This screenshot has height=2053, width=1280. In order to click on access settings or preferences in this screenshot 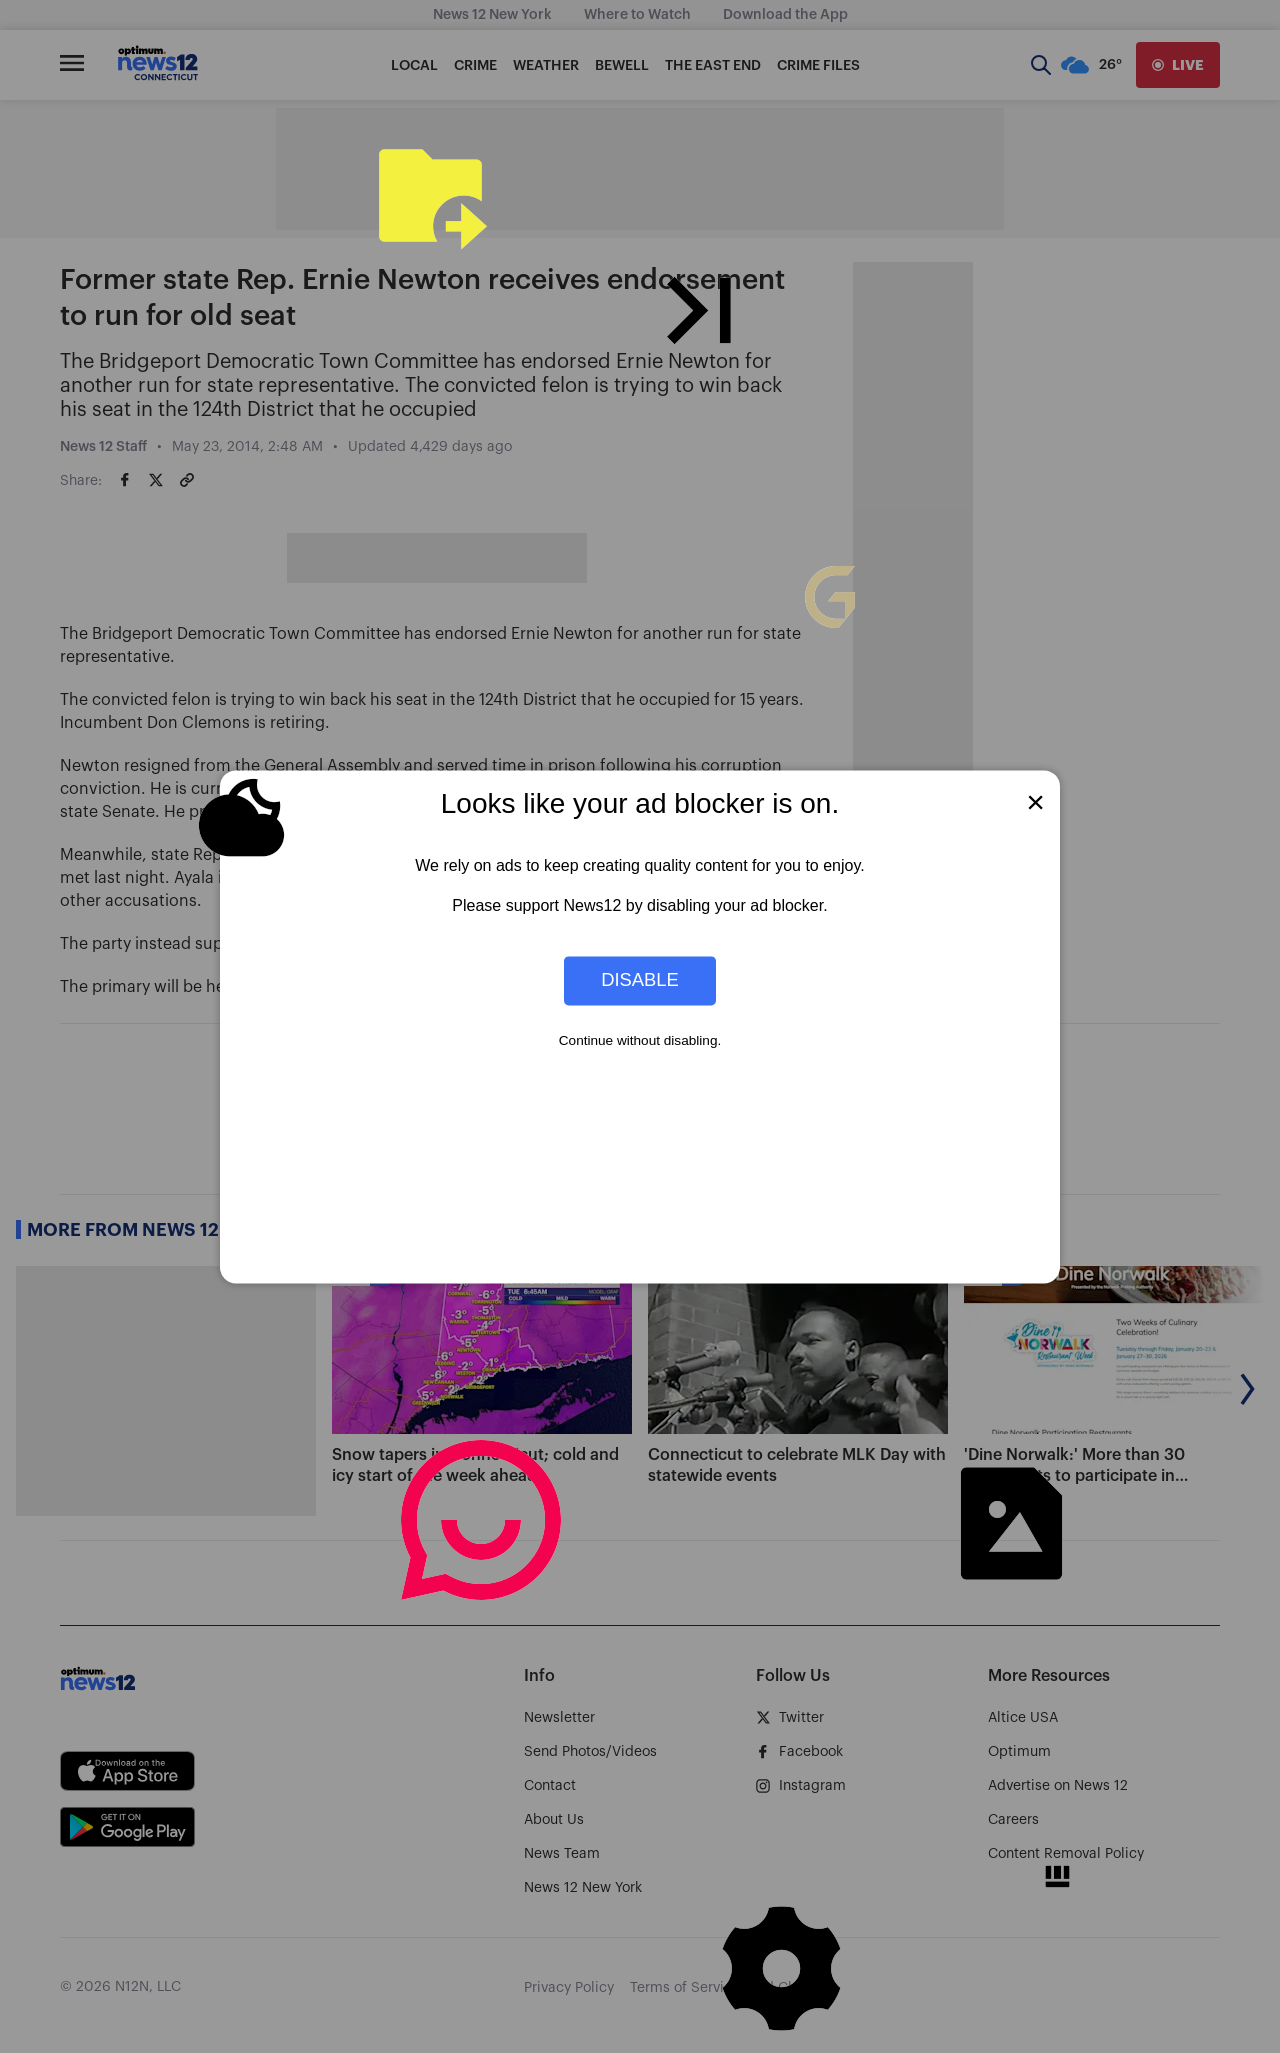, I will do `click(781, 1968)`.